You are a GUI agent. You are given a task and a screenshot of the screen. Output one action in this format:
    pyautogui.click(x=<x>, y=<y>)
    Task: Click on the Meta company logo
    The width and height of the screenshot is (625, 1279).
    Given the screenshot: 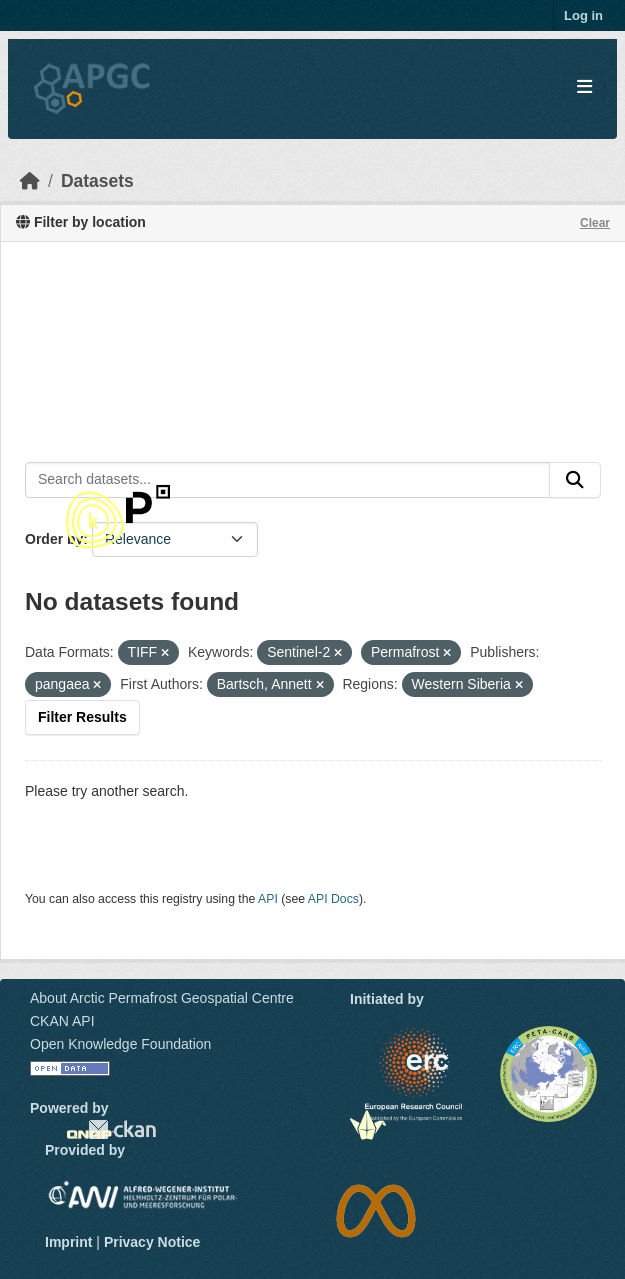 What is the action you would take?
    pyautogui.click(x=376, y=1211)
    